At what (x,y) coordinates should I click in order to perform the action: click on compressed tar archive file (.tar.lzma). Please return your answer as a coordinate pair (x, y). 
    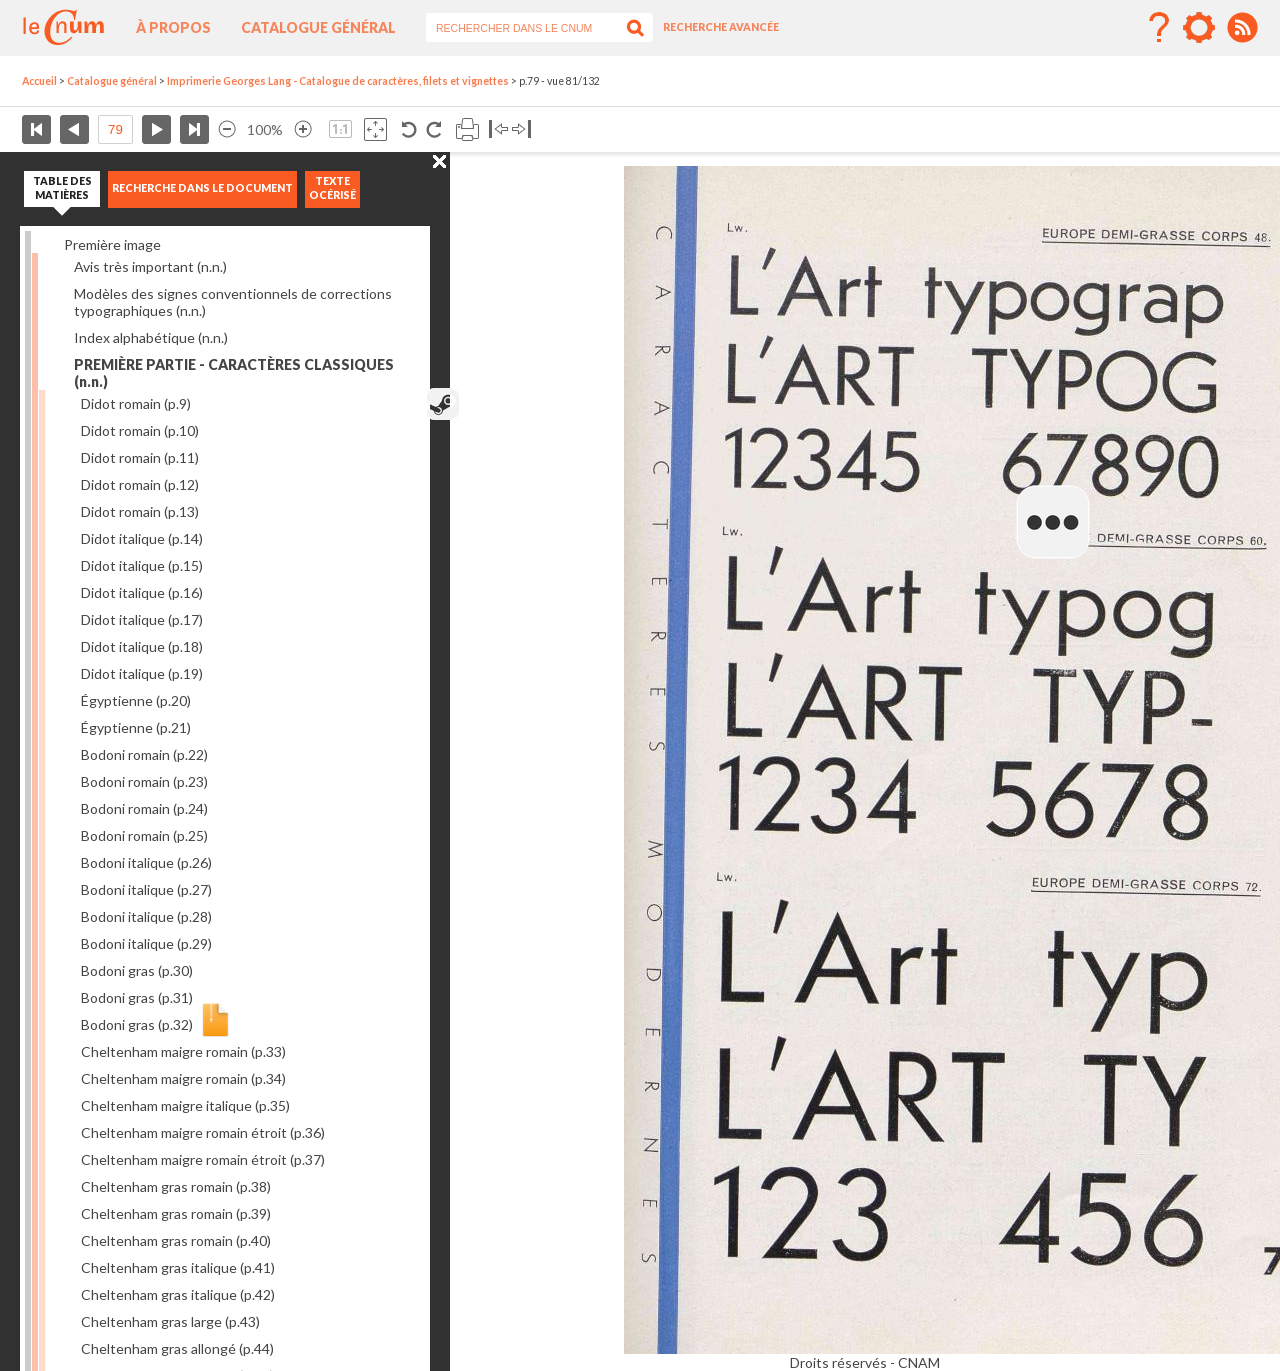
    Looking at the image, I should click on (215, 1020).